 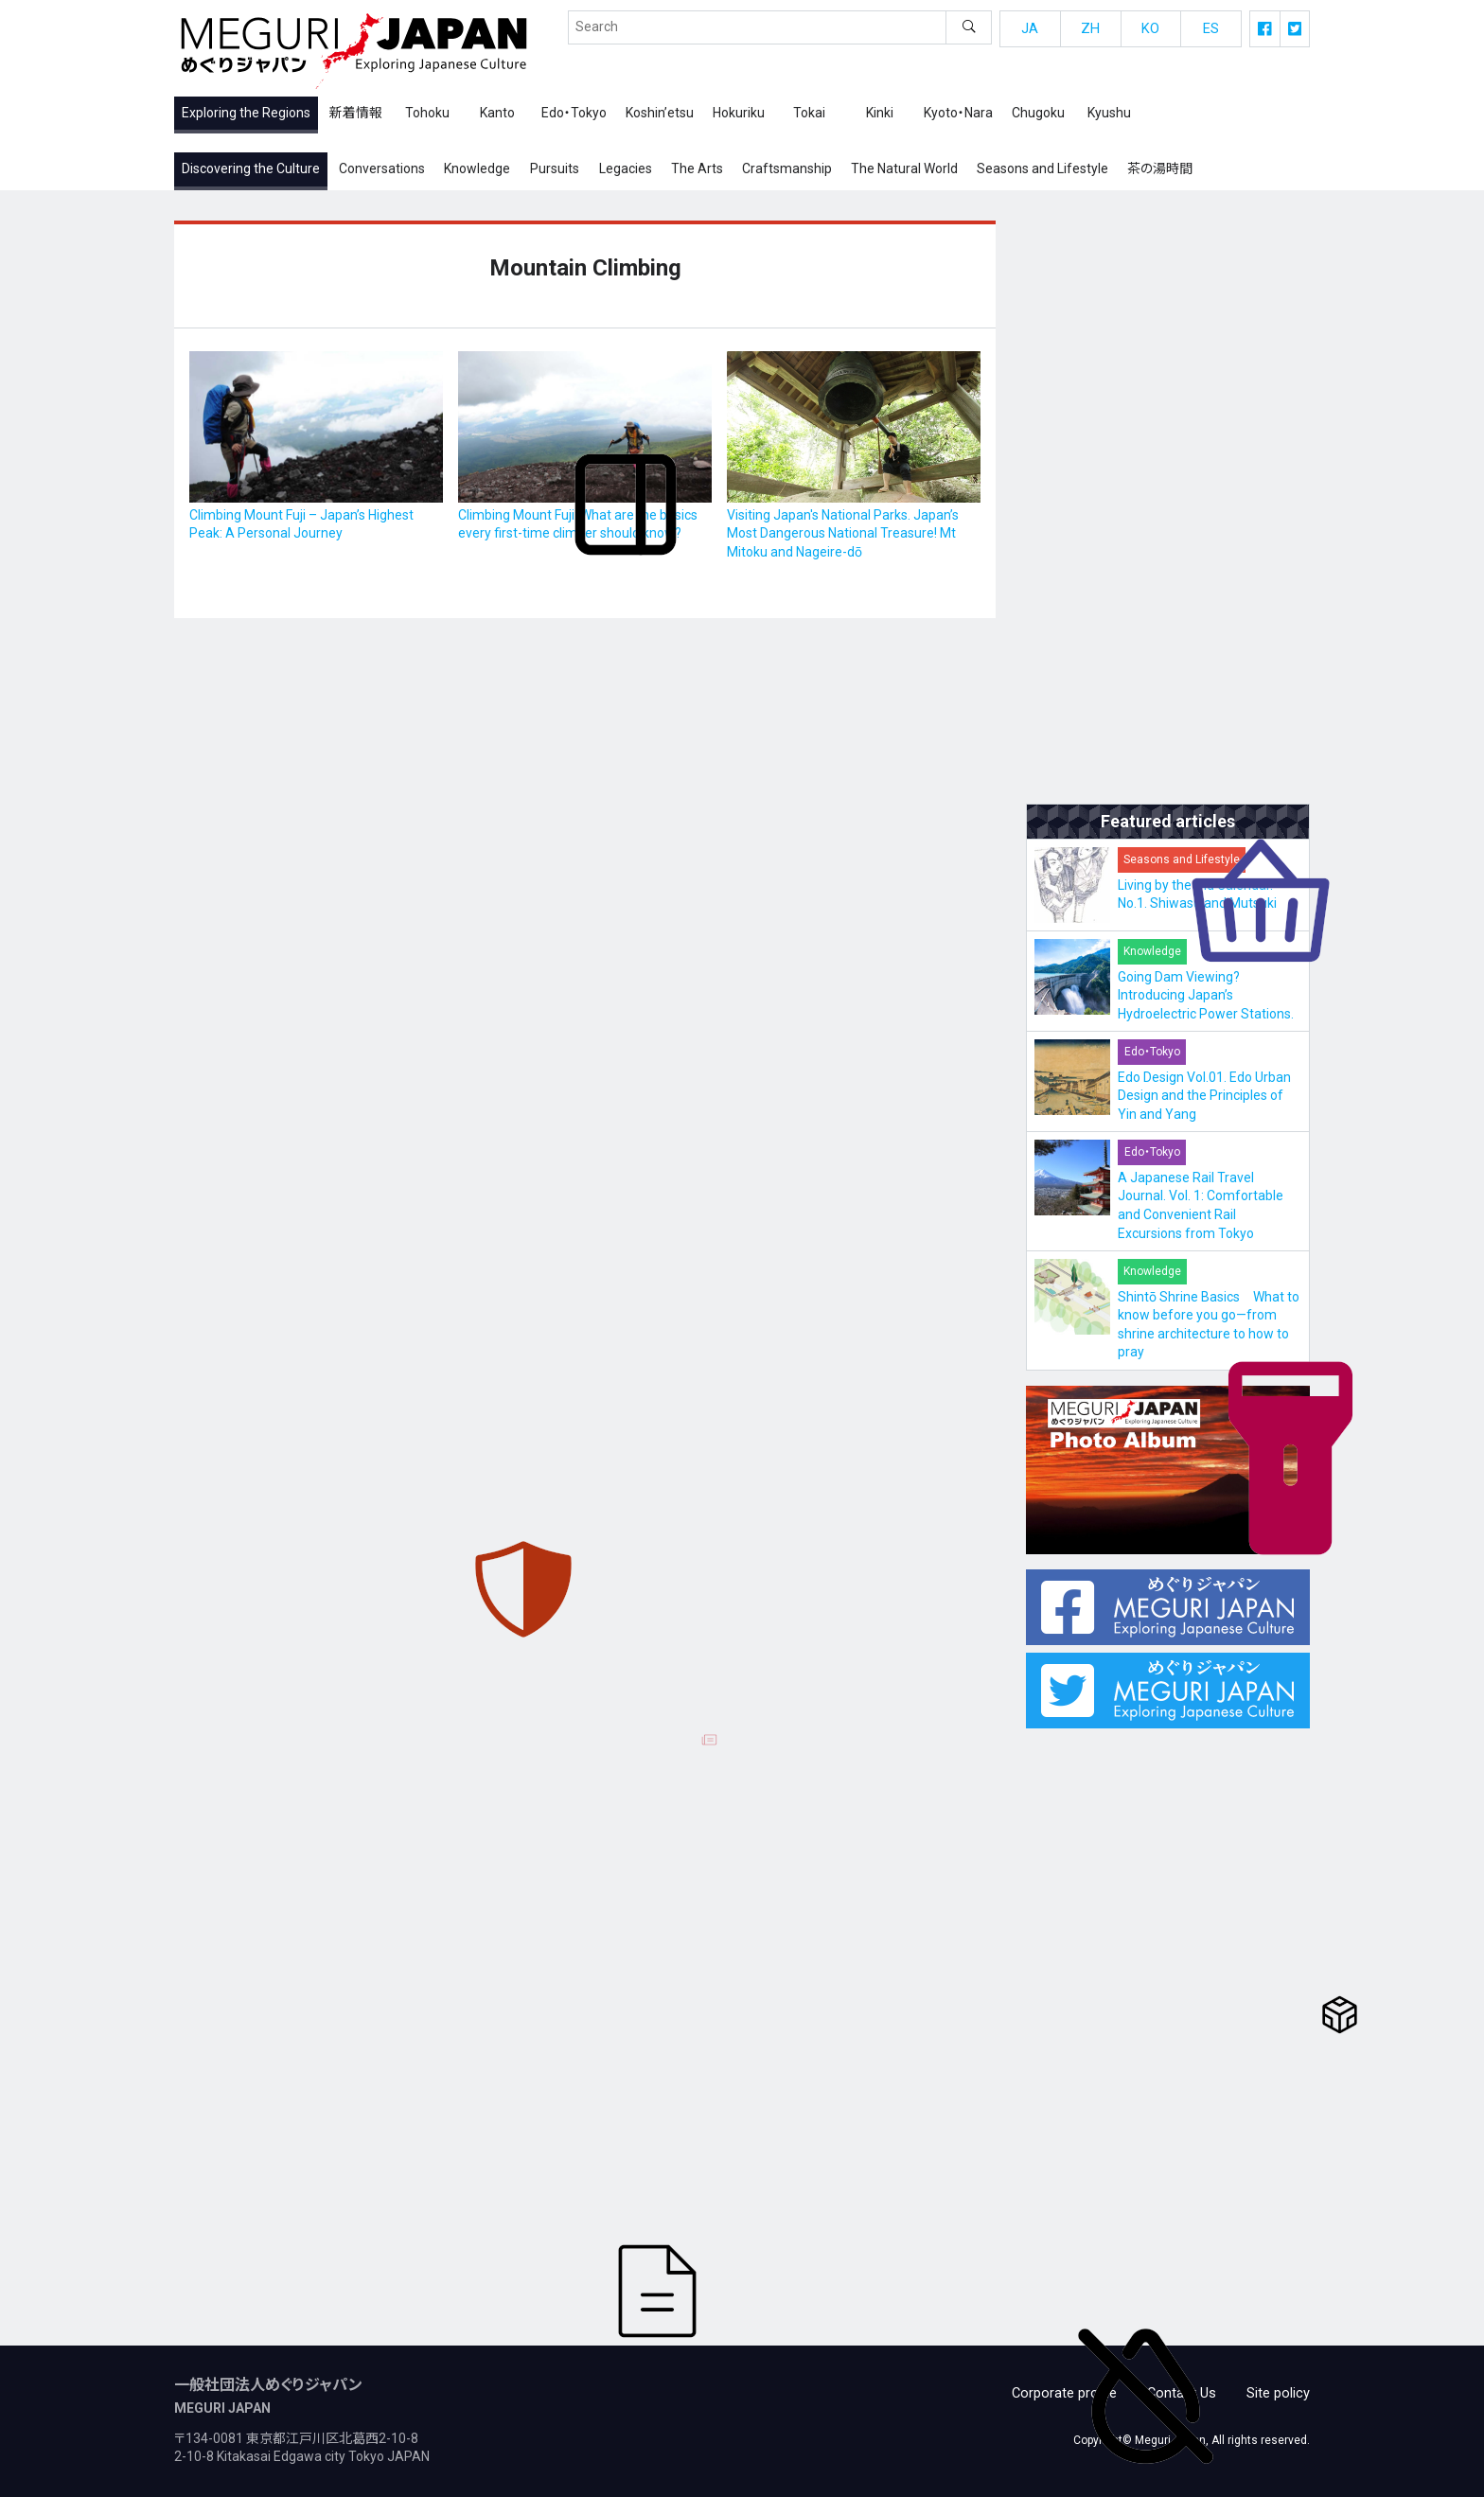 What do you see at coordinates (1290, 1458) in the screenshot?
I see `toggle flashlight on/off` at bounding box center [1290, 1458].